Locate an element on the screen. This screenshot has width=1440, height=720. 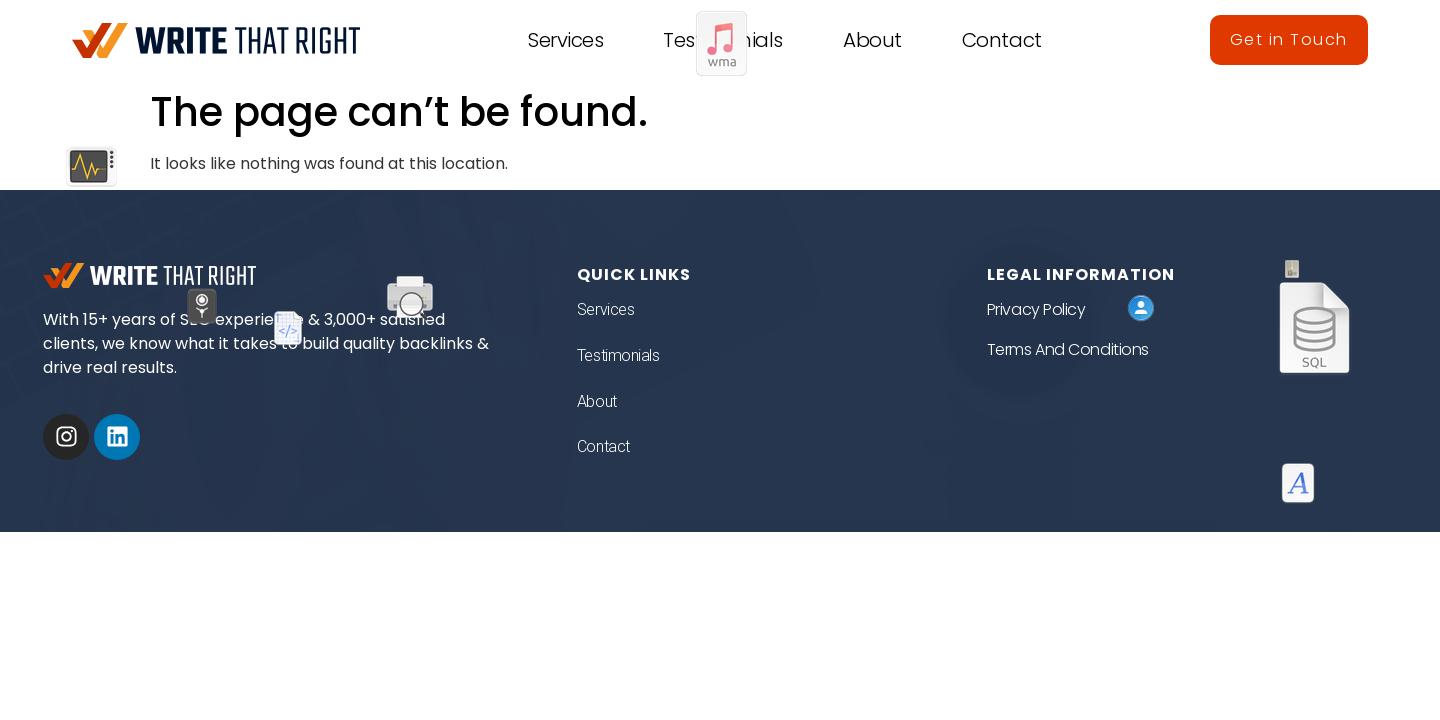
twig template file type indicator is located at coordinates (288, 328).